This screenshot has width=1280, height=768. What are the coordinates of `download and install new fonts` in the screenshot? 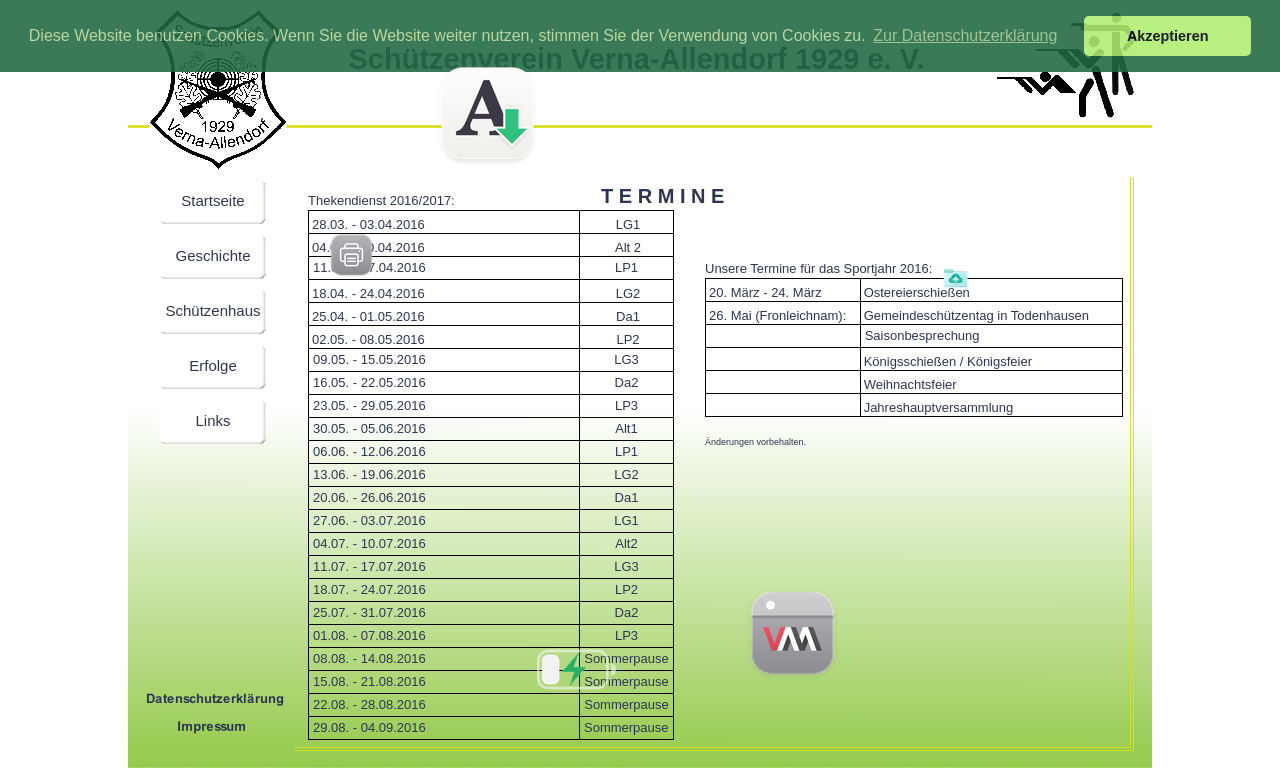 It's located at (487, 113).